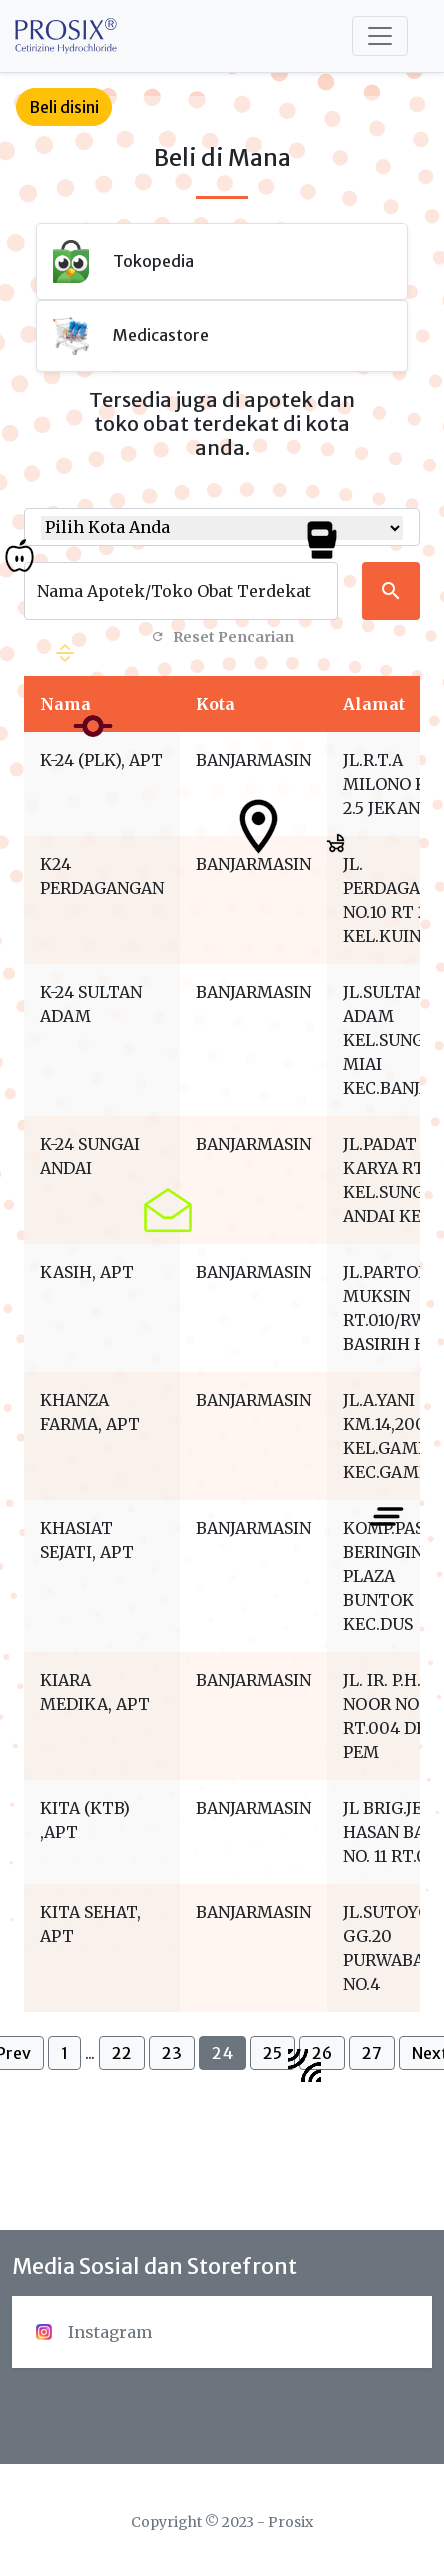 The height and width of the screenshot is (2568, 444). I want to click on view current location on map, so click(258, 826).